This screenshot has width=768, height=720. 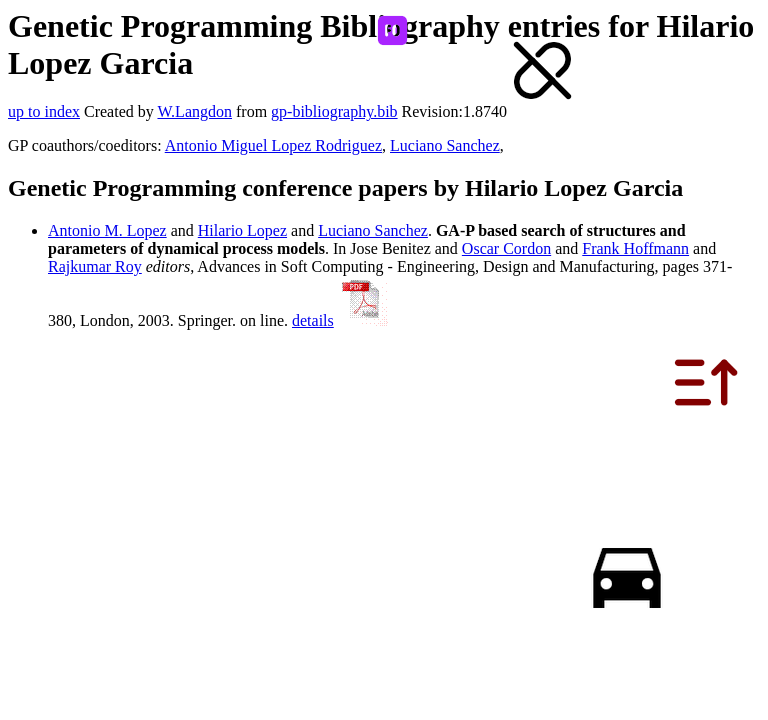 I want to click on select F0 keyboard shortcut or function key, so click(x=392, y=30).